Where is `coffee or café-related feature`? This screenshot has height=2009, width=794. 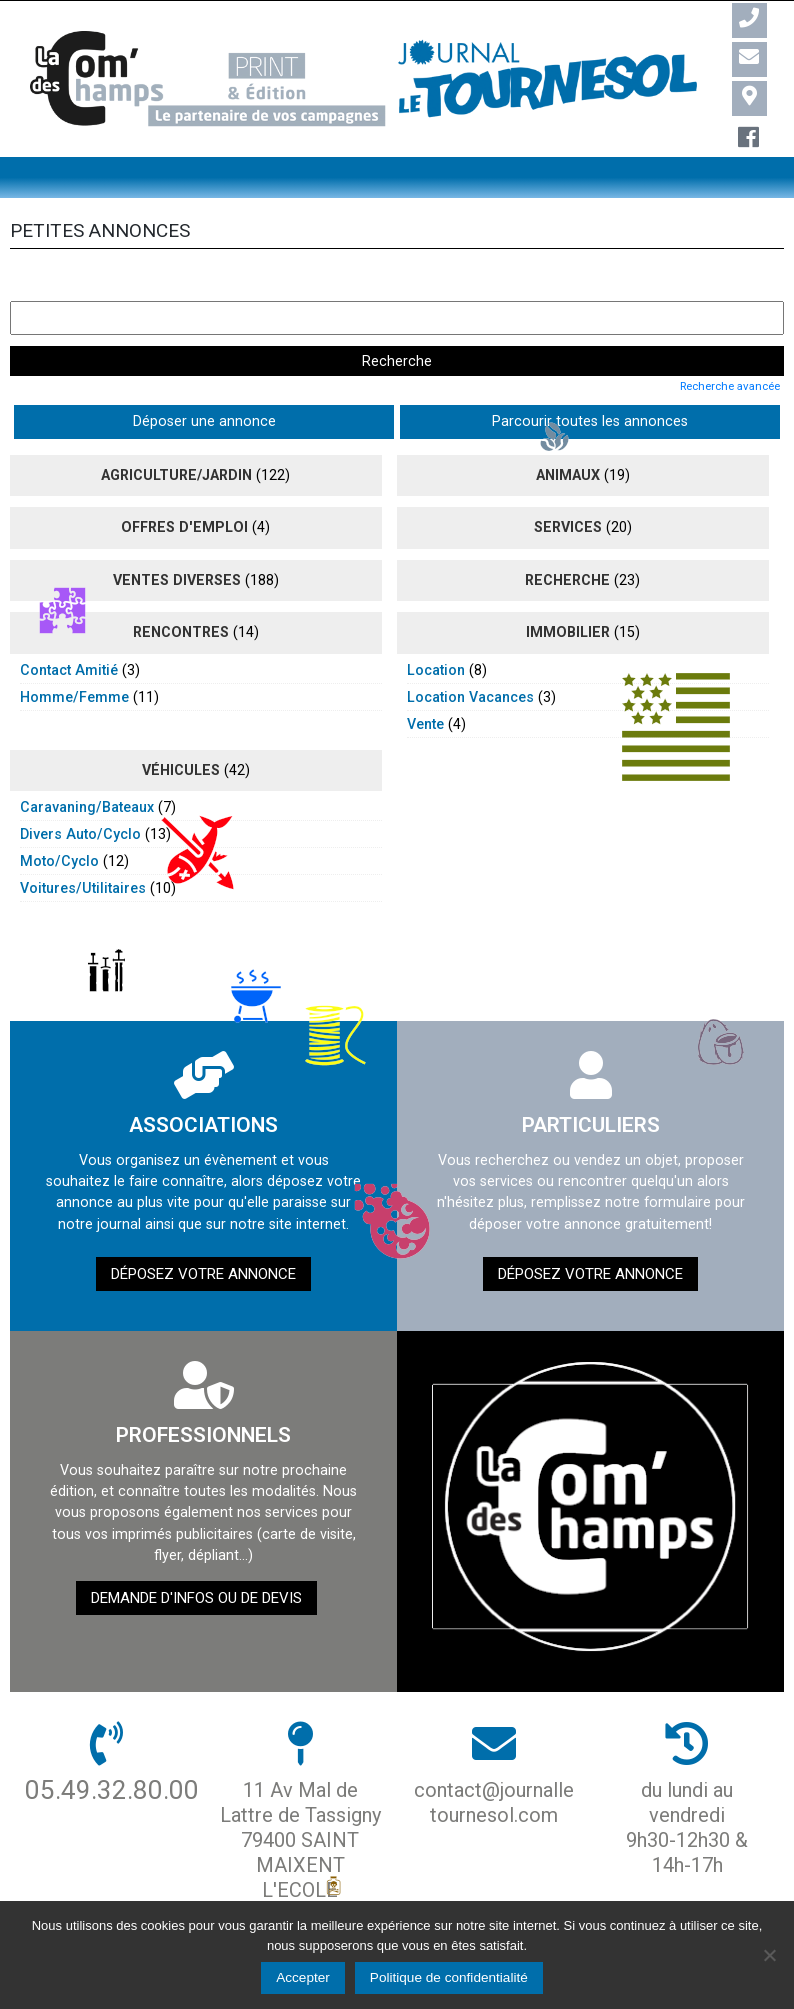
coffee or café-related feature is located at coordinates (554, 436).